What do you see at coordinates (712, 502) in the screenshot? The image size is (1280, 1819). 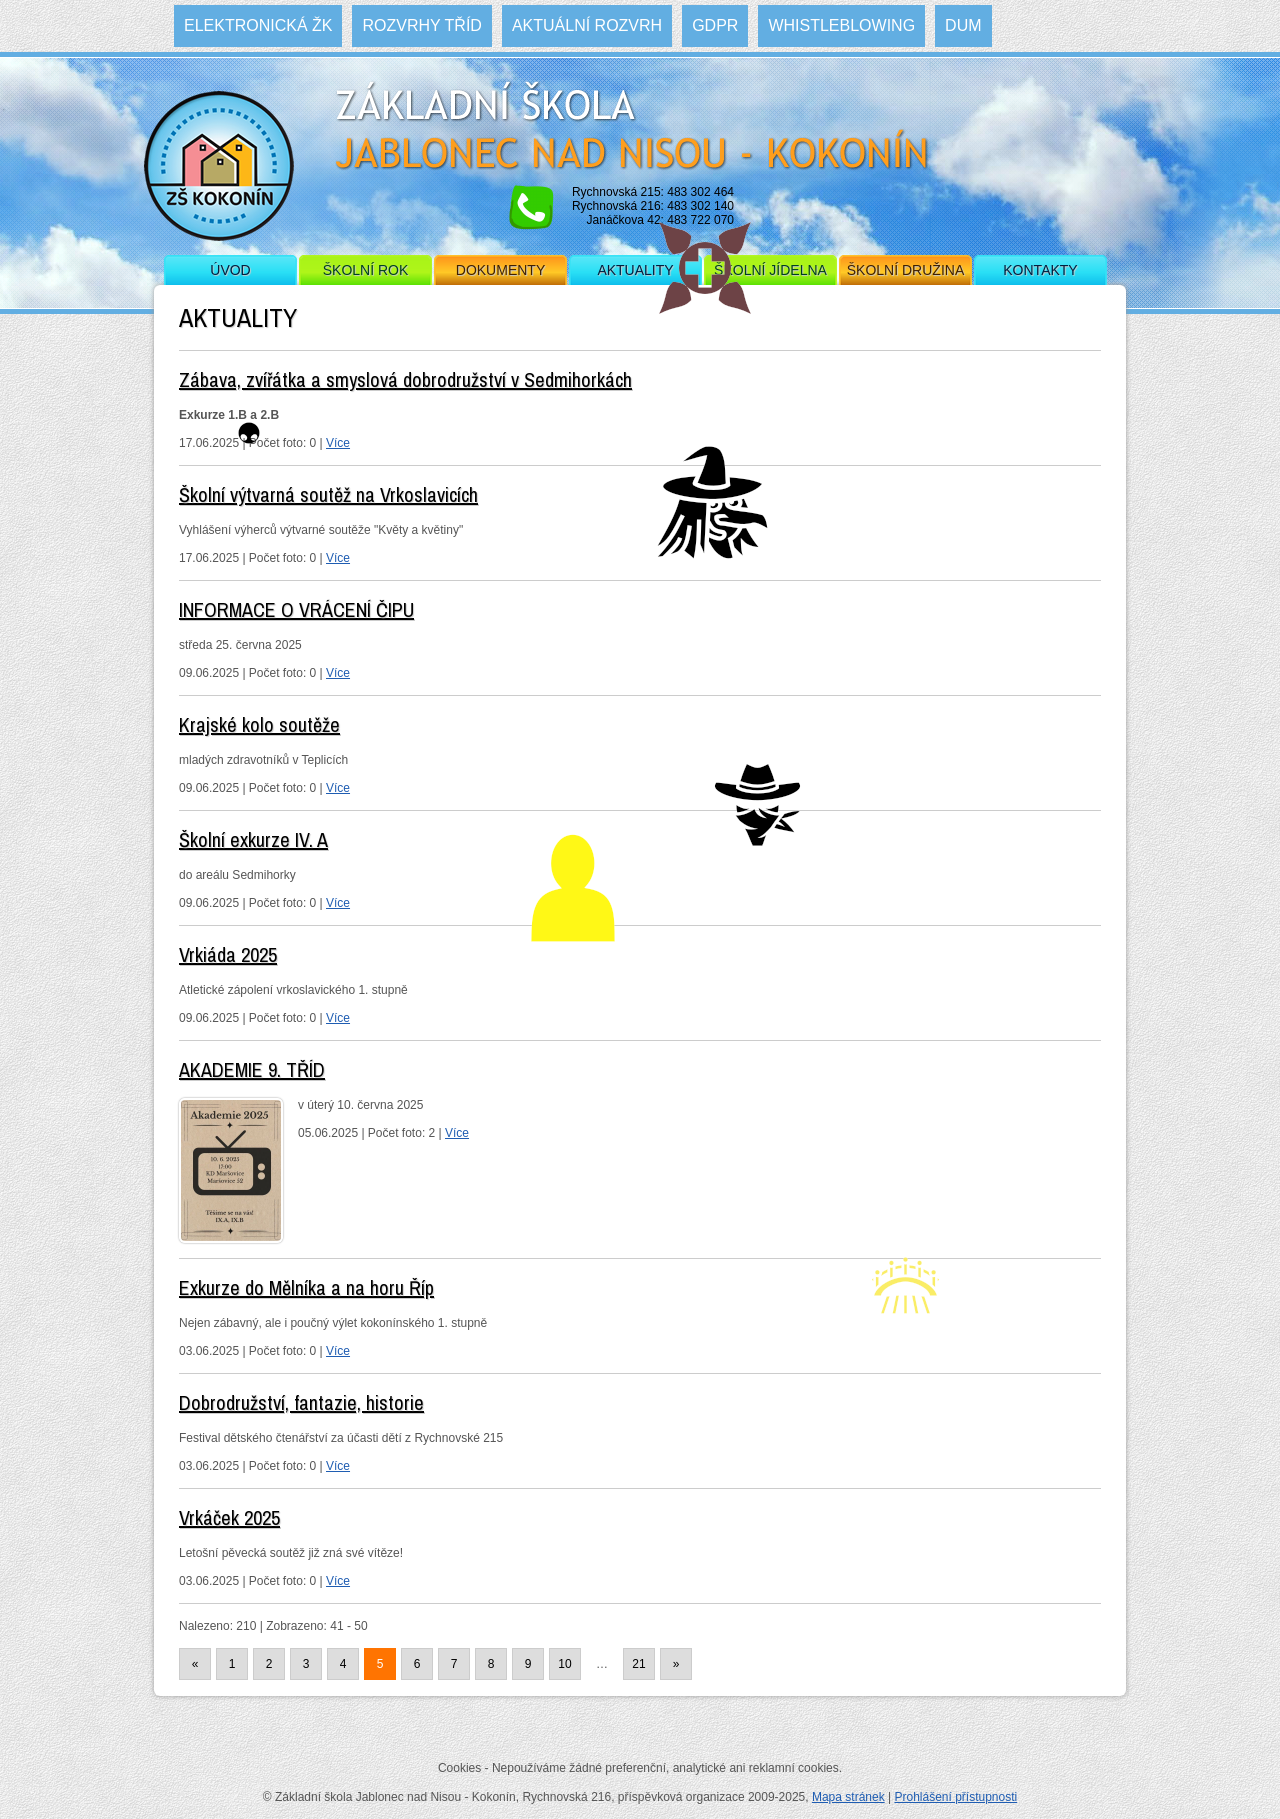 I see `access halloween or spooky themed content` at bounding box center [712, 502].